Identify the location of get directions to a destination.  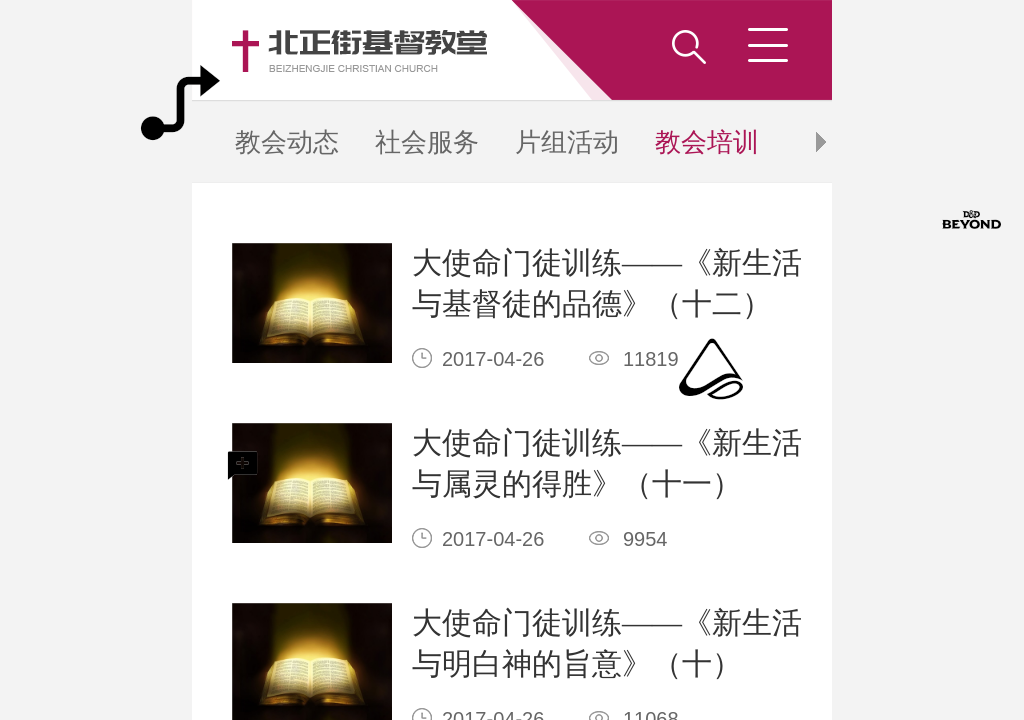
(180, 104).